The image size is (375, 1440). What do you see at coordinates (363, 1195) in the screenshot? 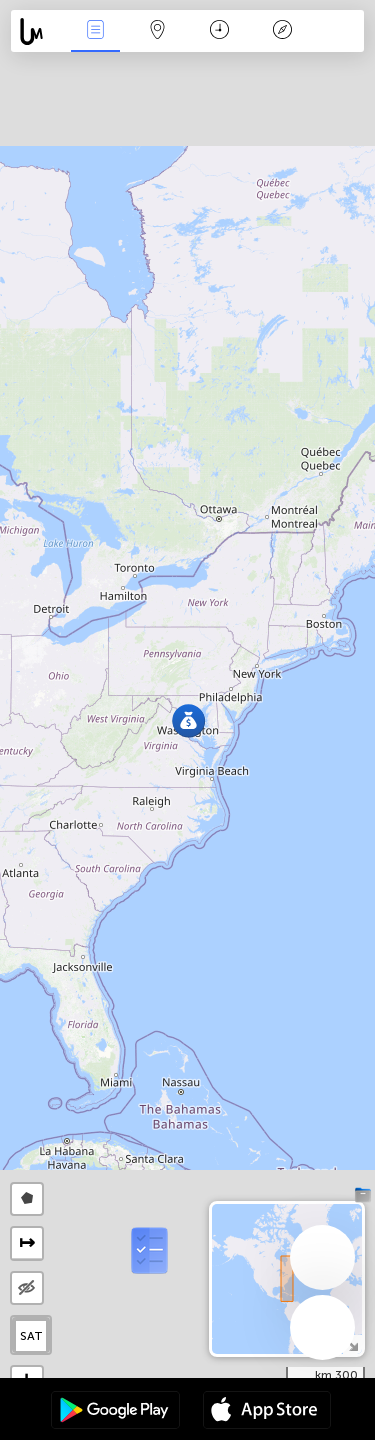
I see `open the file manager application` at bounding box center [363, 1195].